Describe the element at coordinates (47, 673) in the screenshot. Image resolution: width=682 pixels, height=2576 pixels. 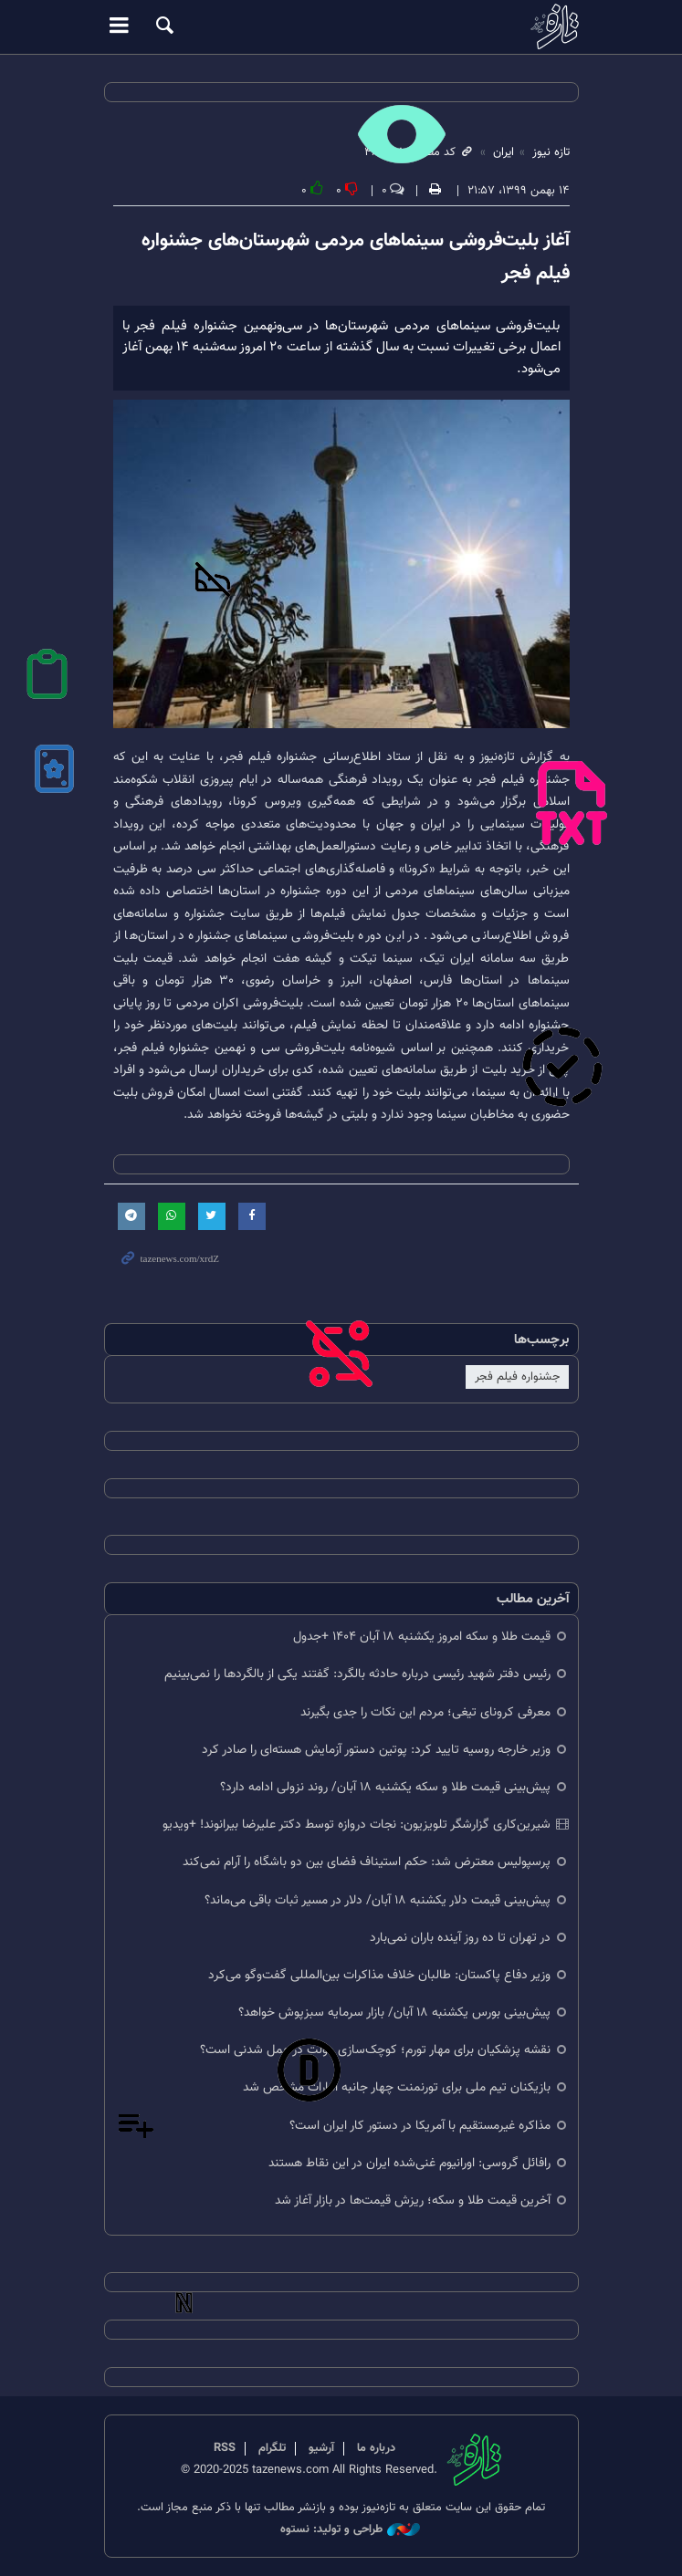
I see `copy to clipboard` at that location.